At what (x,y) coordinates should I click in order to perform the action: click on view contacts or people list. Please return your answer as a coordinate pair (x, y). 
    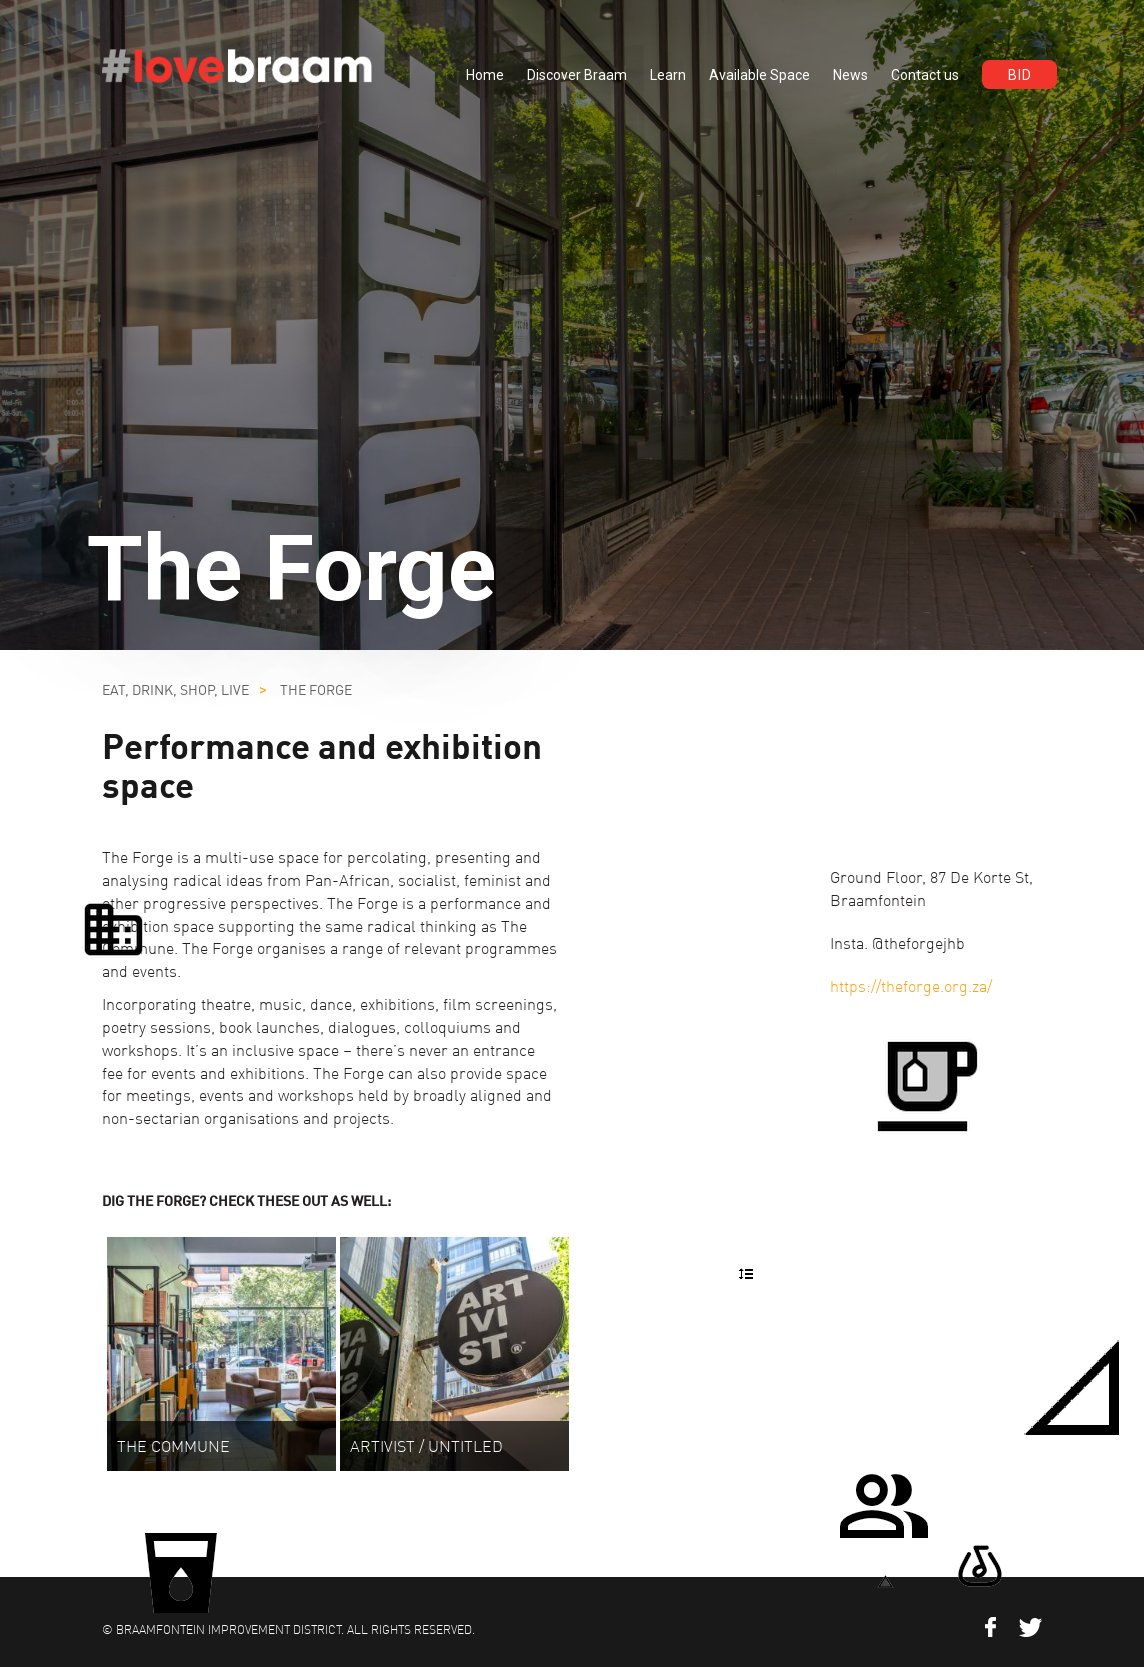
    Looking at the image, I should click on (884, 1506).